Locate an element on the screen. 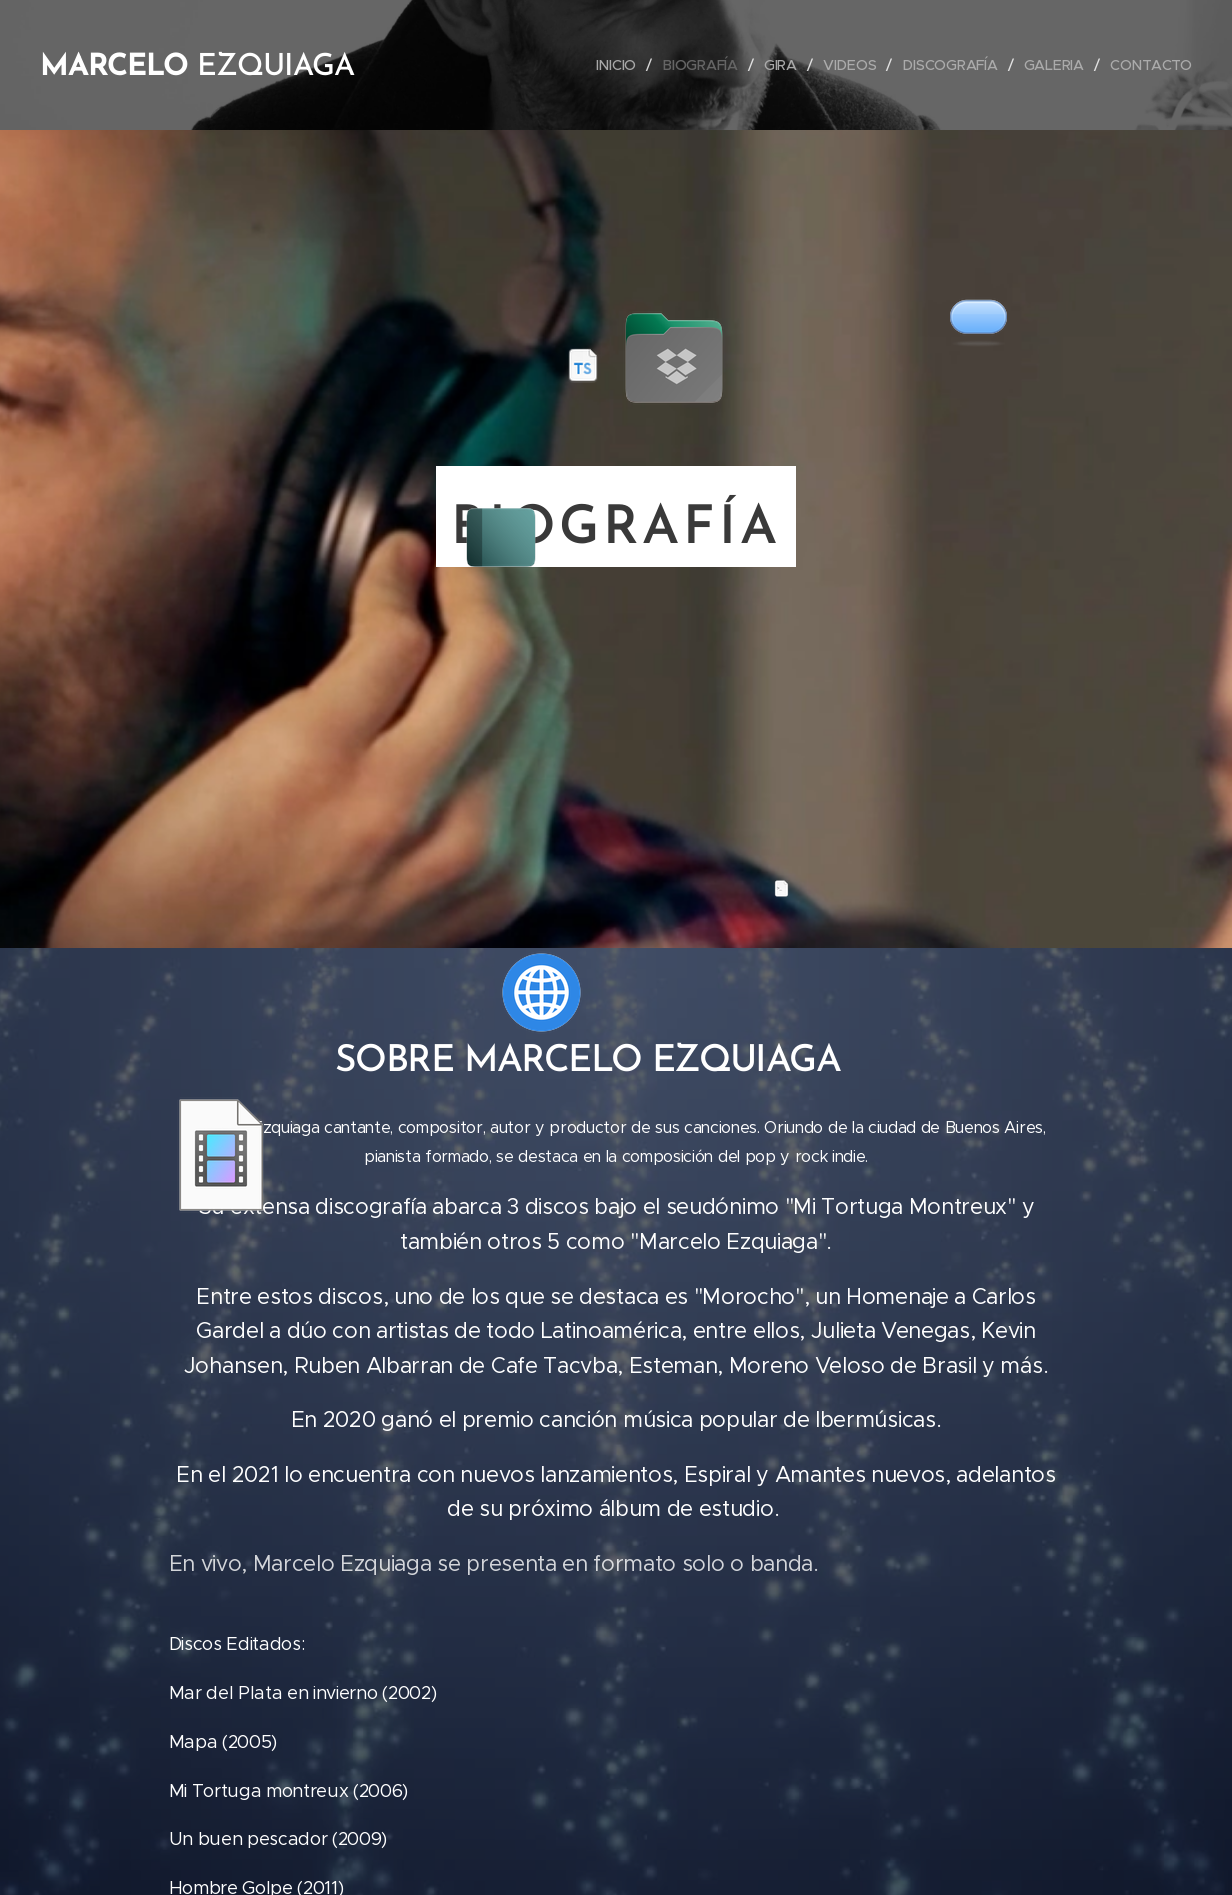  a typescript source code file is located at coordinates (583, 365).